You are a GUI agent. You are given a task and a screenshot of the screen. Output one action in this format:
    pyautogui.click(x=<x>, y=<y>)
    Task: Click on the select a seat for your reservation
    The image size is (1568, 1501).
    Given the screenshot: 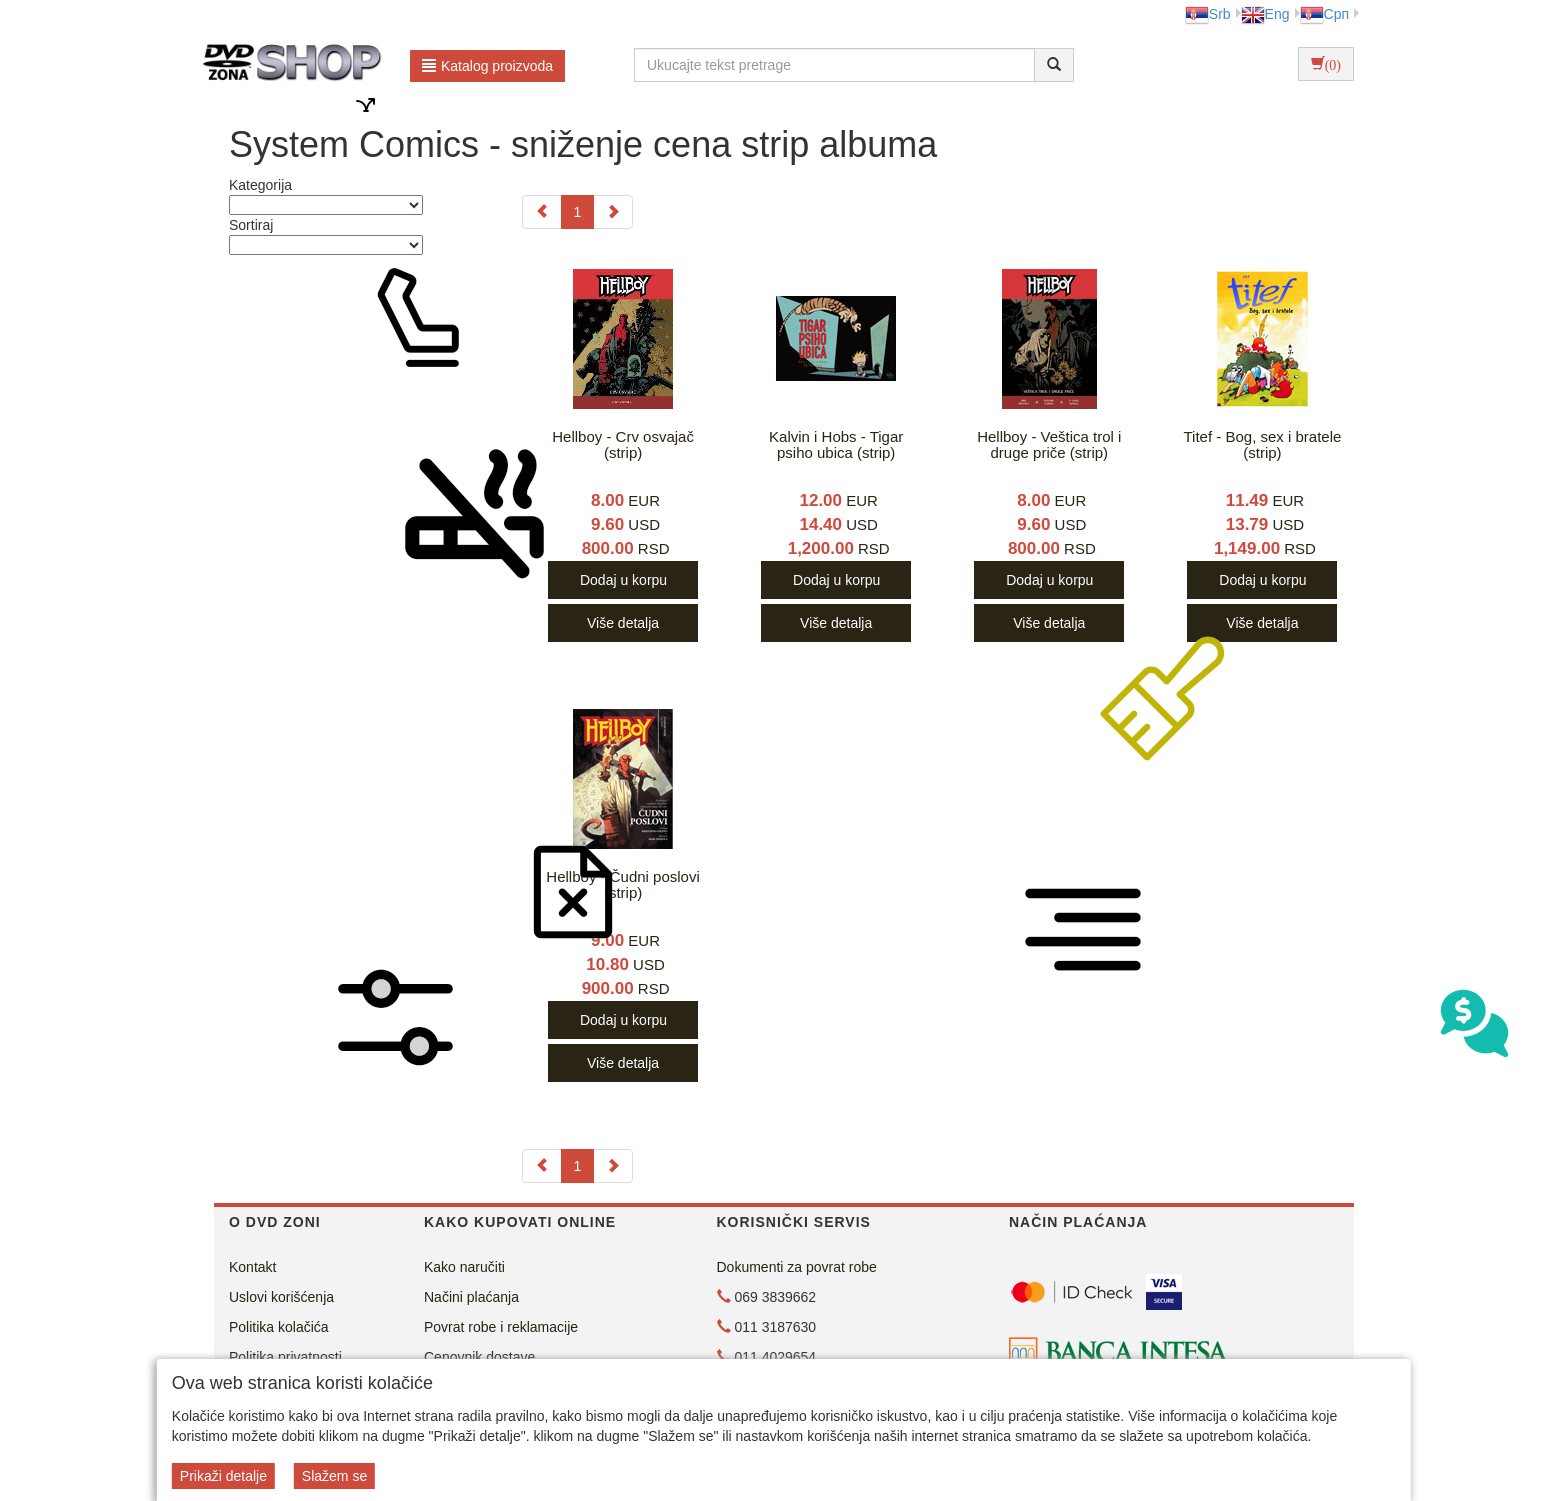 What is the action you would take?
    pyautogui.click(x=416, y=317)
    